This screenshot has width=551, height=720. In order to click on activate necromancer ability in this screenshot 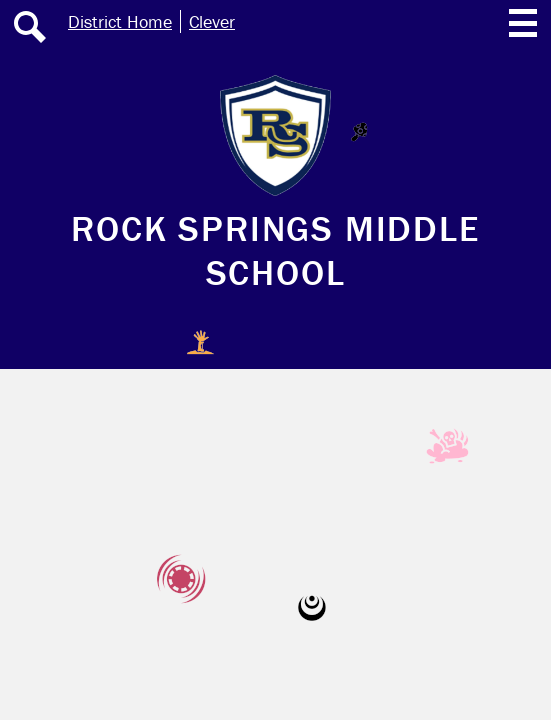, I will do `click(200, 340)`.